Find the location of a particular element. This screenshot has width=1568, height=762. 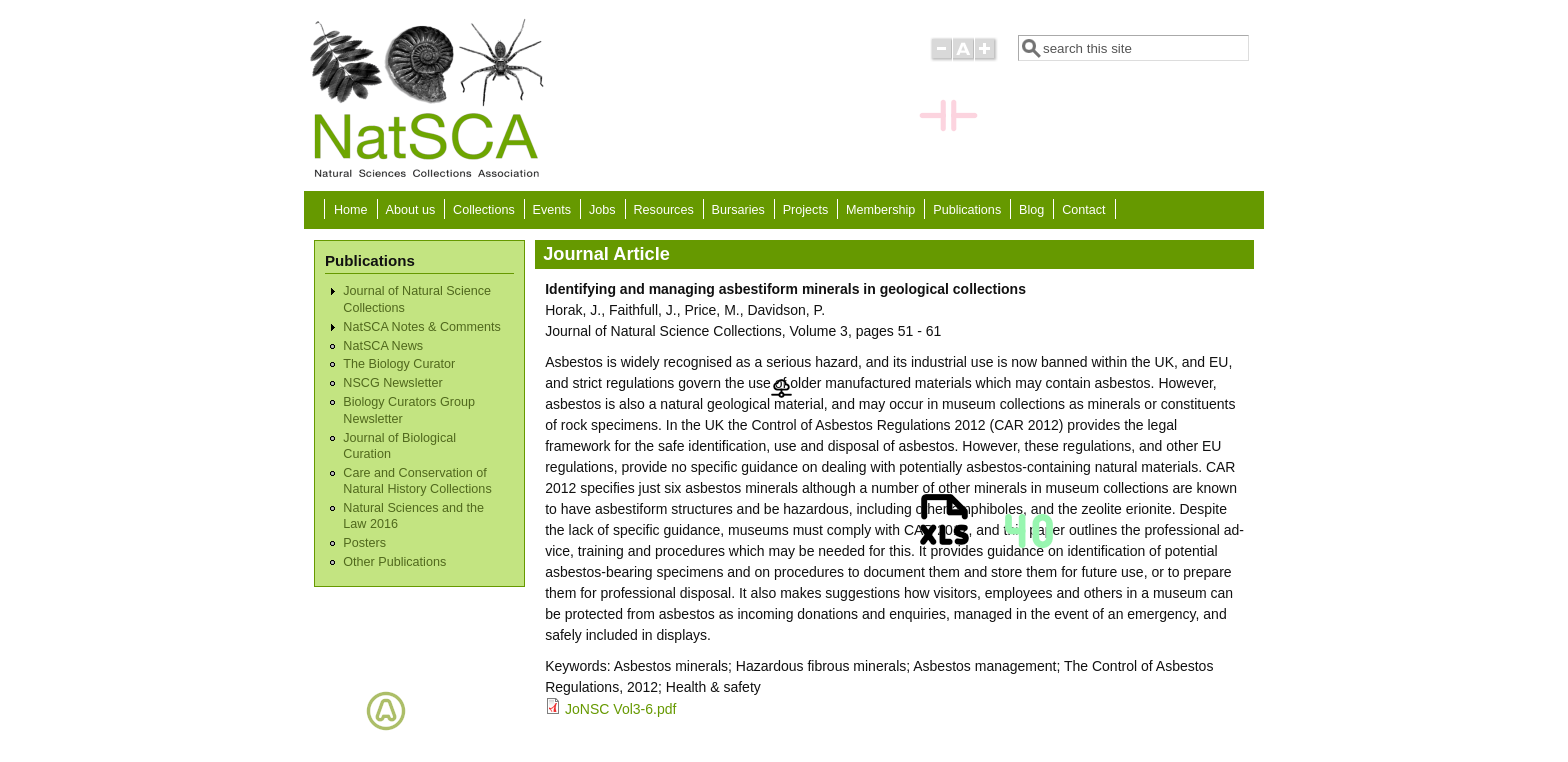

open or view an Excel spreadsheet file is located at coordinates (944, 521).